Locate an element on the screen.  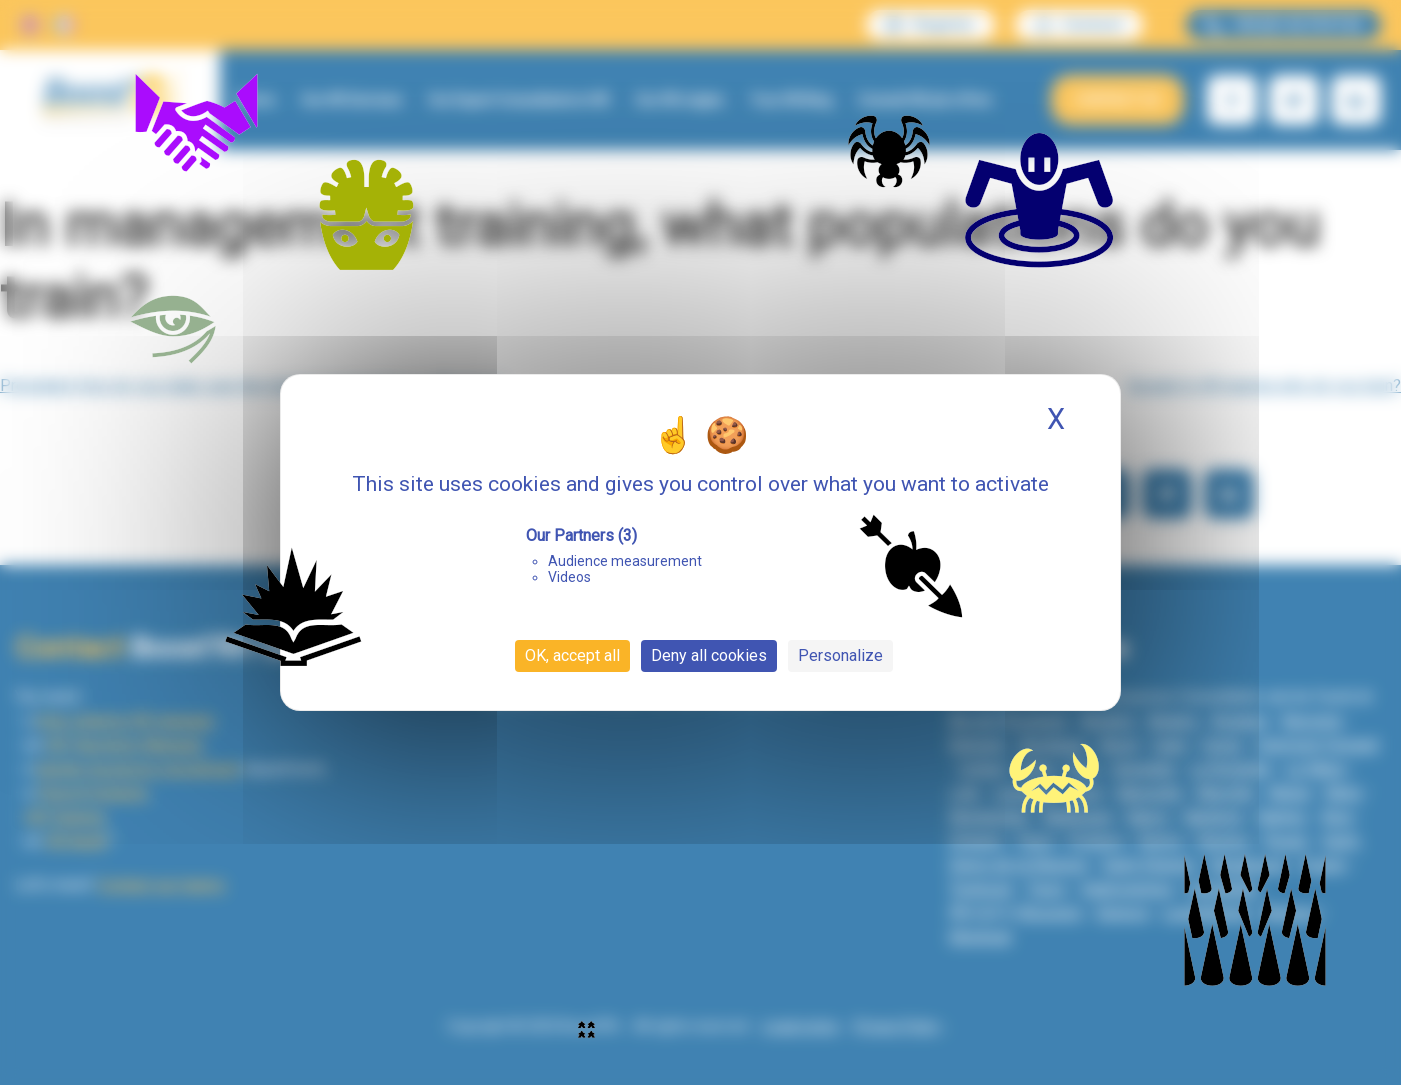
indicates a failed or unsuccessful game action is located at coordinates (1054, 780).